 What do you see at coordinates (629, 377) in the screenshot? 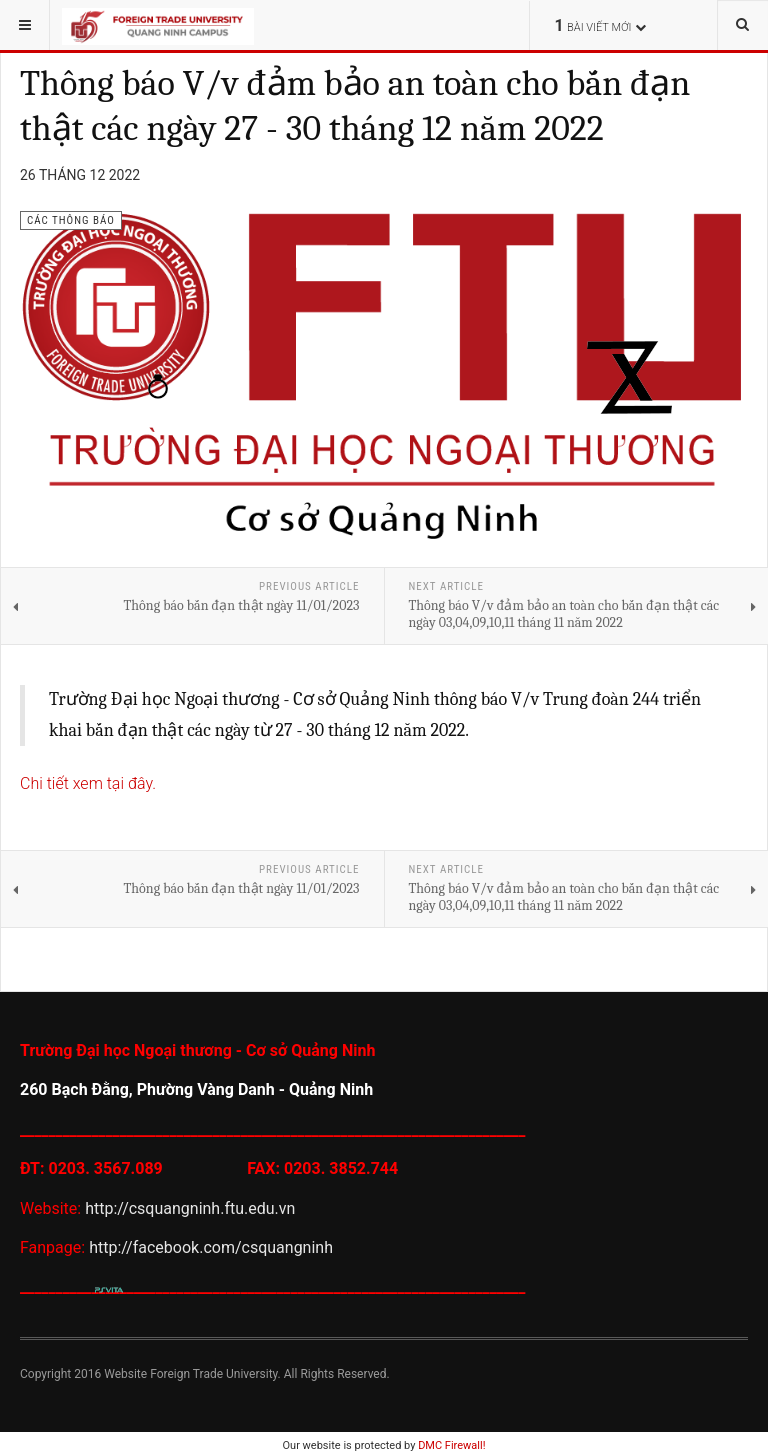
I see `tuxedo computers brand logo` at bounding box center [629, 377].